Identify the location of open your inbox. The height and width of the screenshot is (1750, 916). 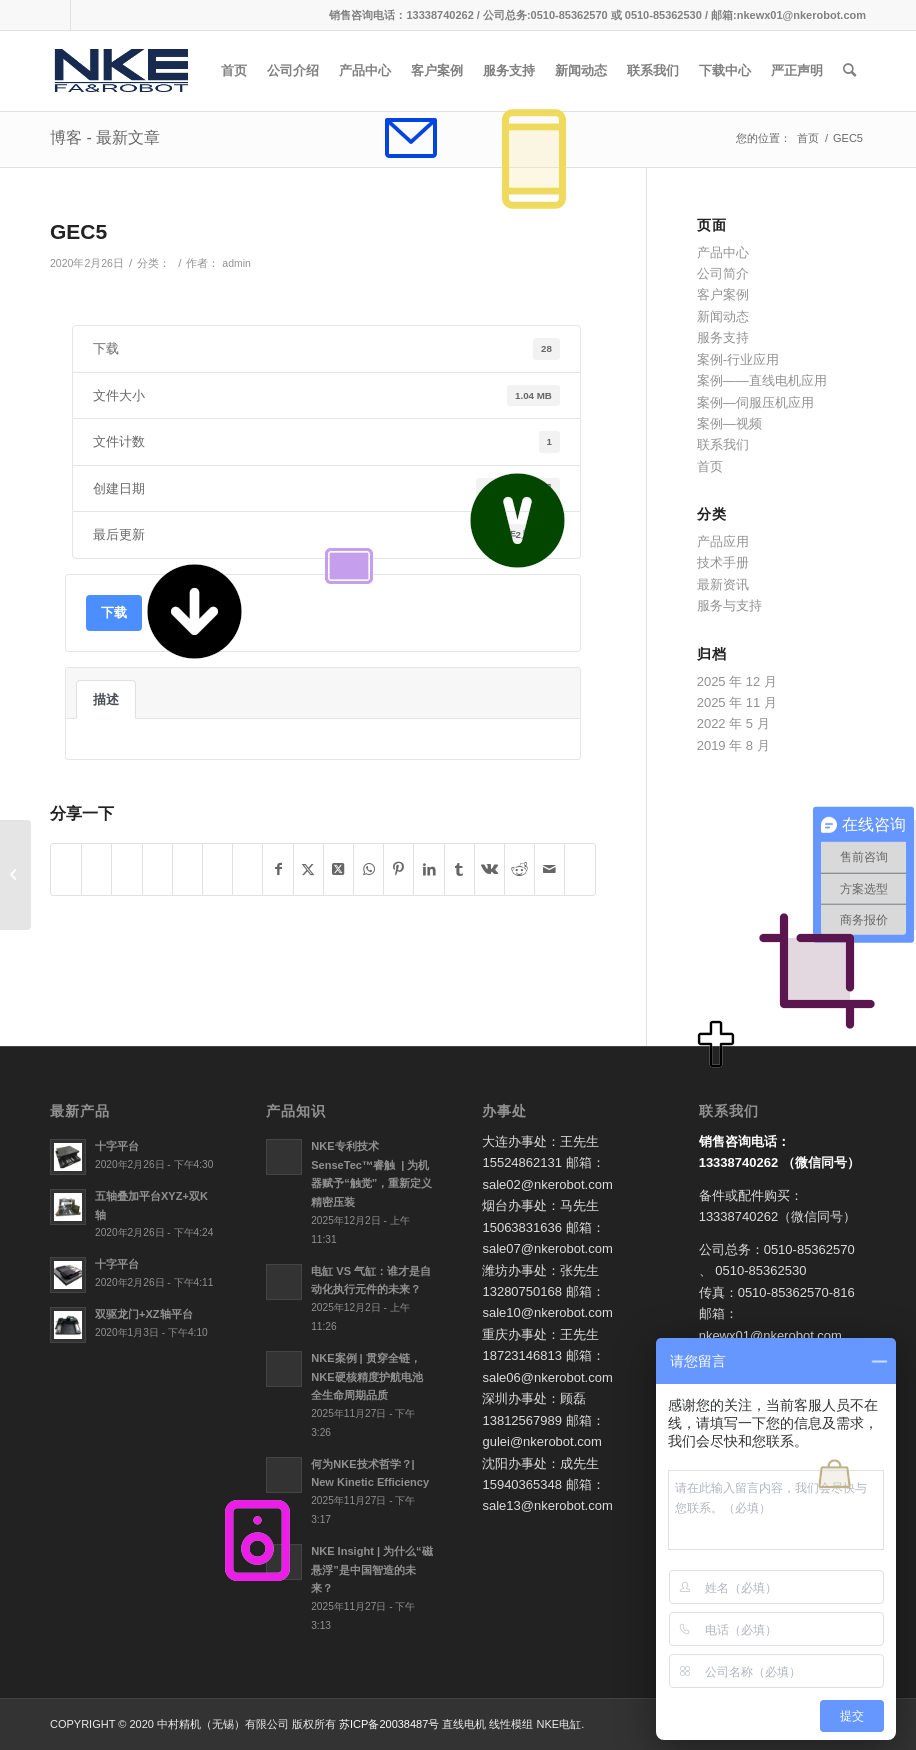
(411, 138).